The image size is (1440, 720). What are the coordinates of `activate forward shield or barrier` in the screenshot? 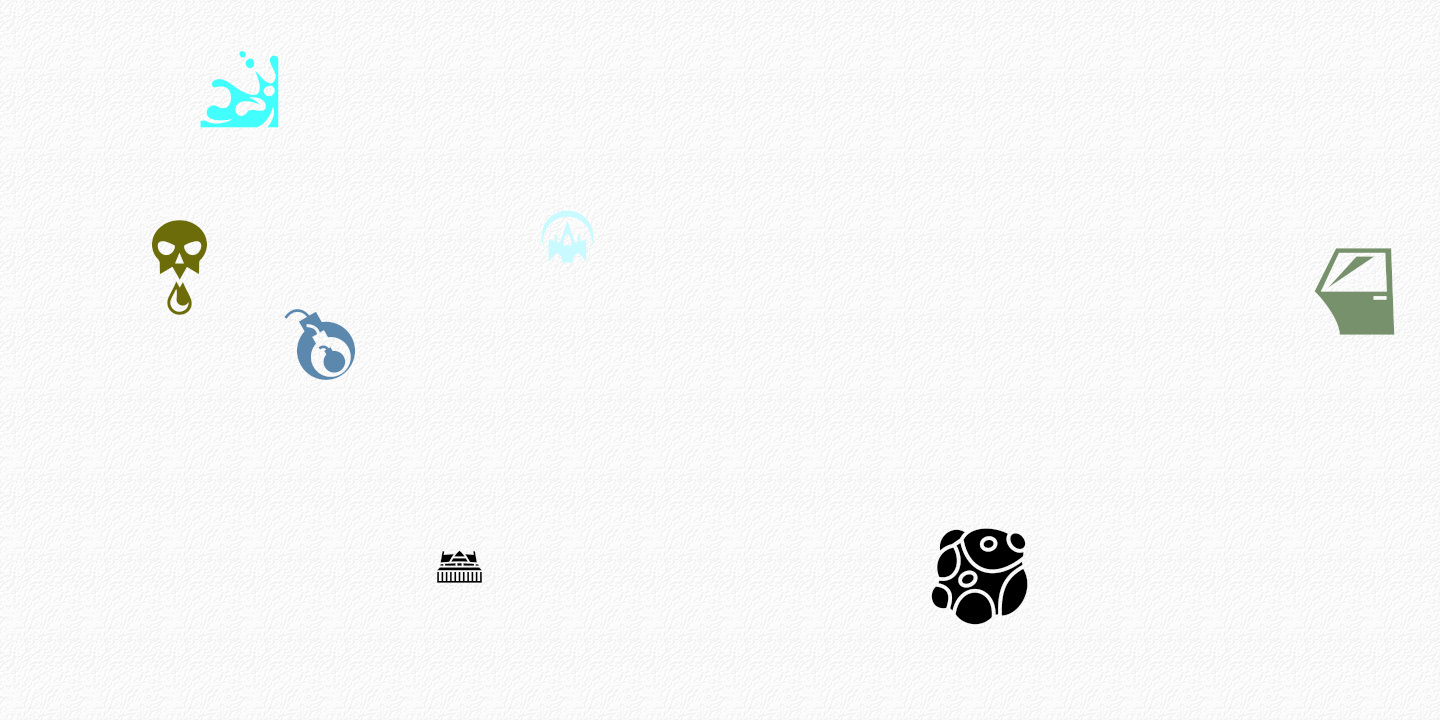 It's located at (567, 236).